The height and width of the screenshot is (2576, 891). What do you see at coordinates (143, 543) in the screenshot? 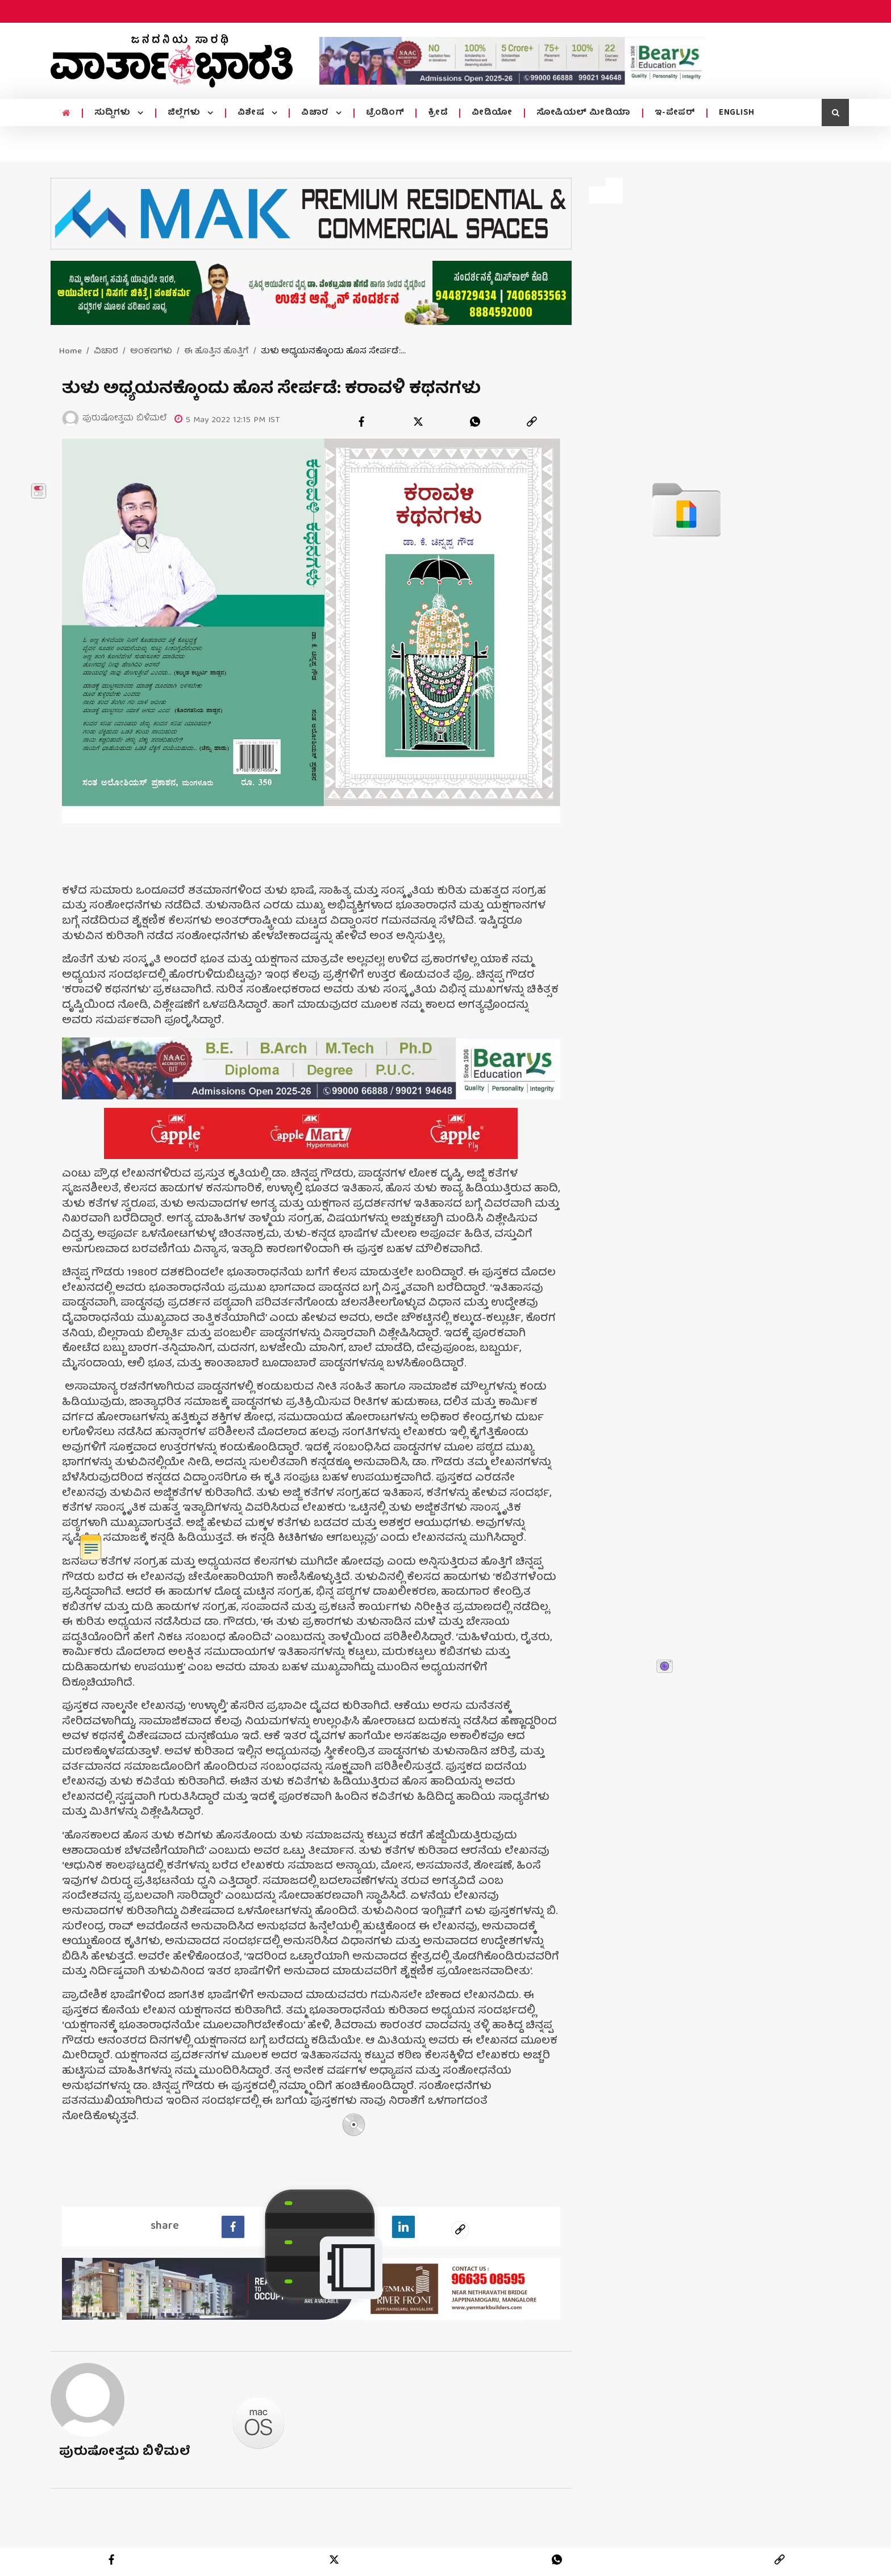
I see `open system log viewer` at bounding box center [143, 543].